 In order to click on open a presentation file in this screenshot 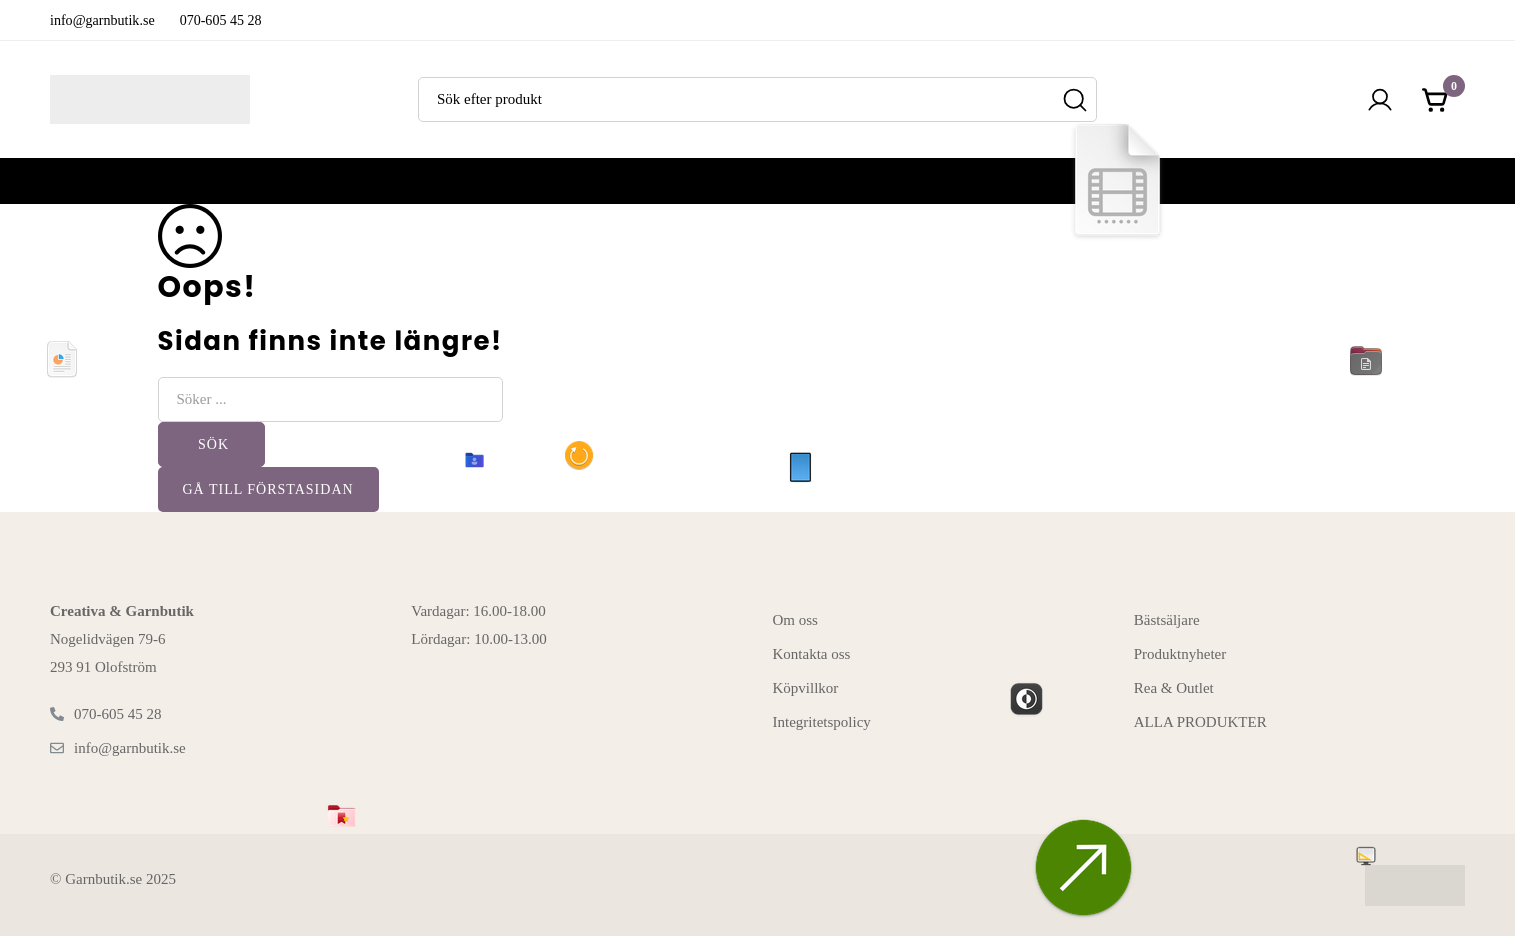, I will do `click(62, 359)`.